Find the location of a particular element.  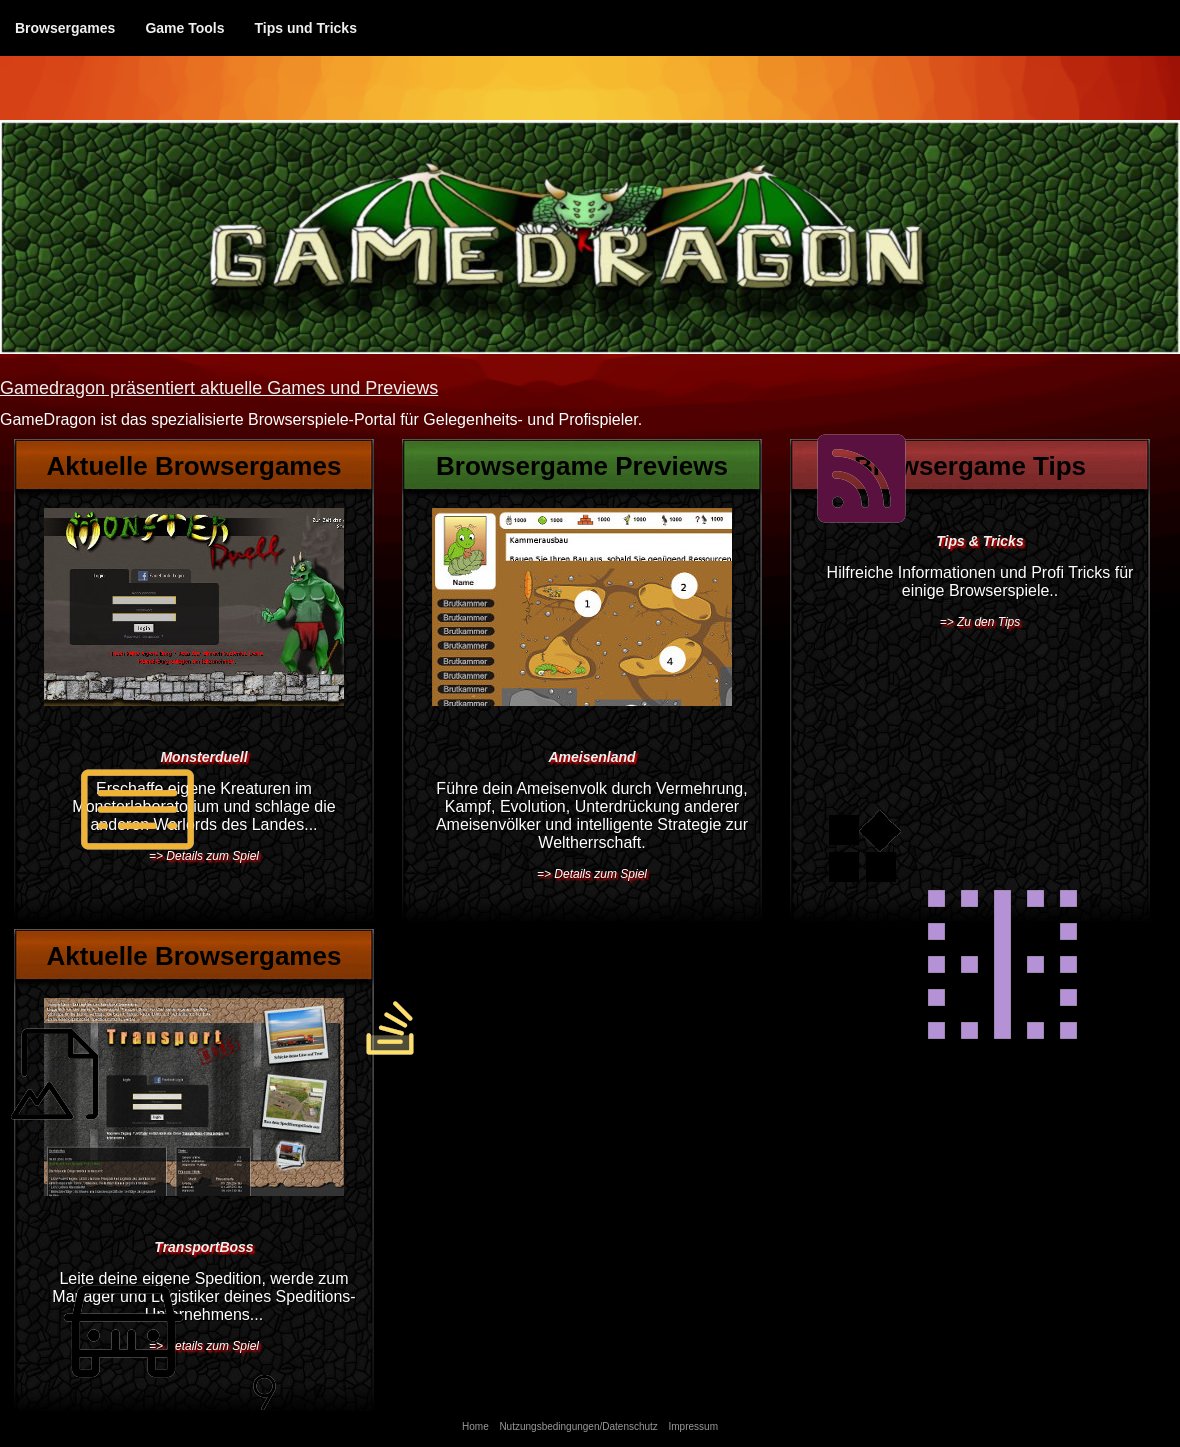

subscribe to RSS feed is located at coordinates (861, 478).